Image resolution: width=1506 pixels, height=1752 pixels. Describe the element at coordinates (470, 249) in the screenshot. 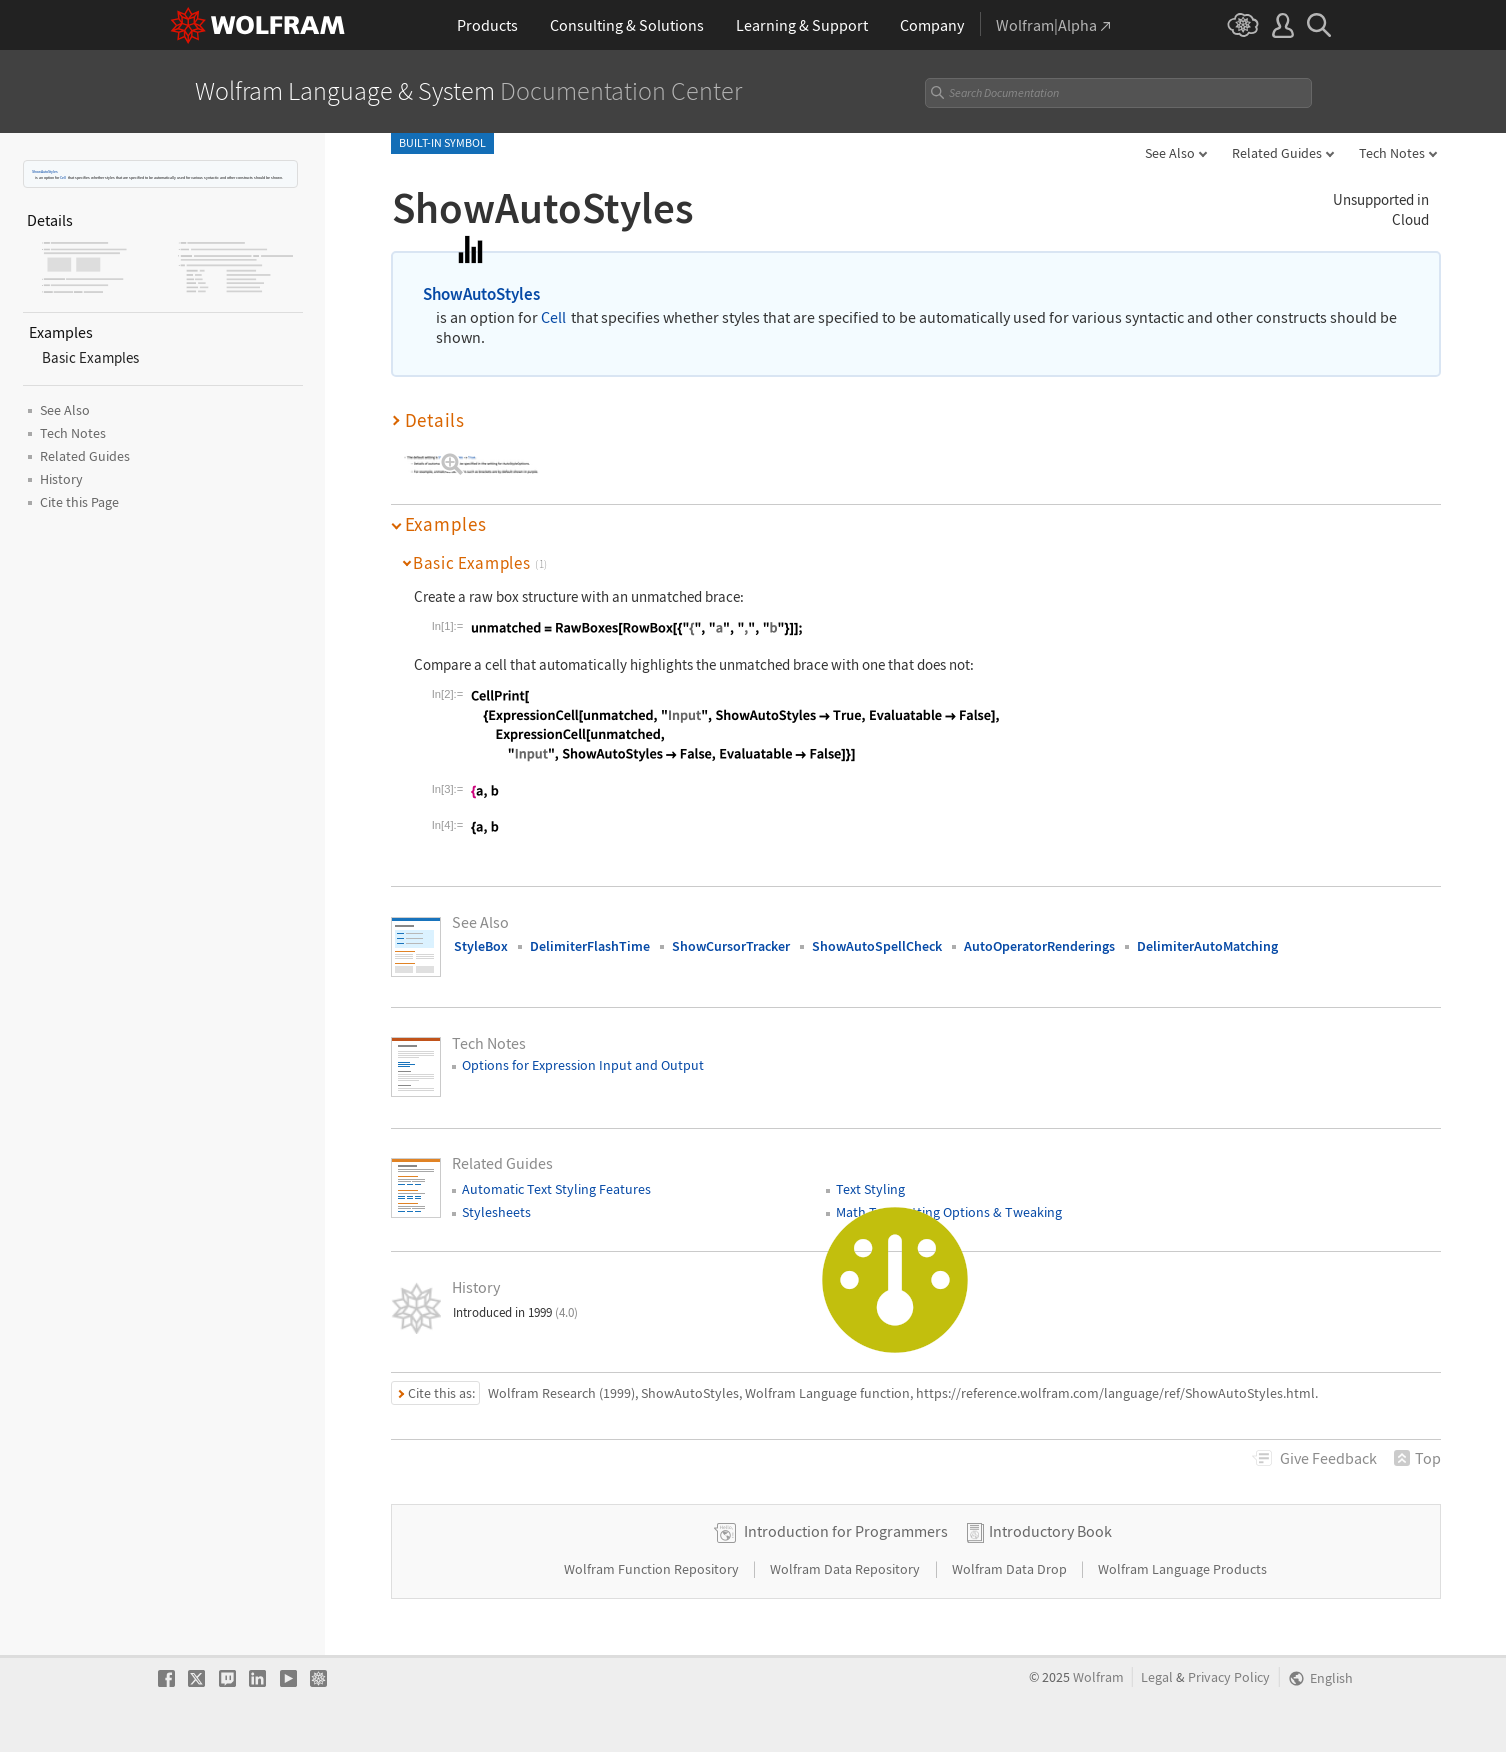

I see `view statistics and analytics` at that location.